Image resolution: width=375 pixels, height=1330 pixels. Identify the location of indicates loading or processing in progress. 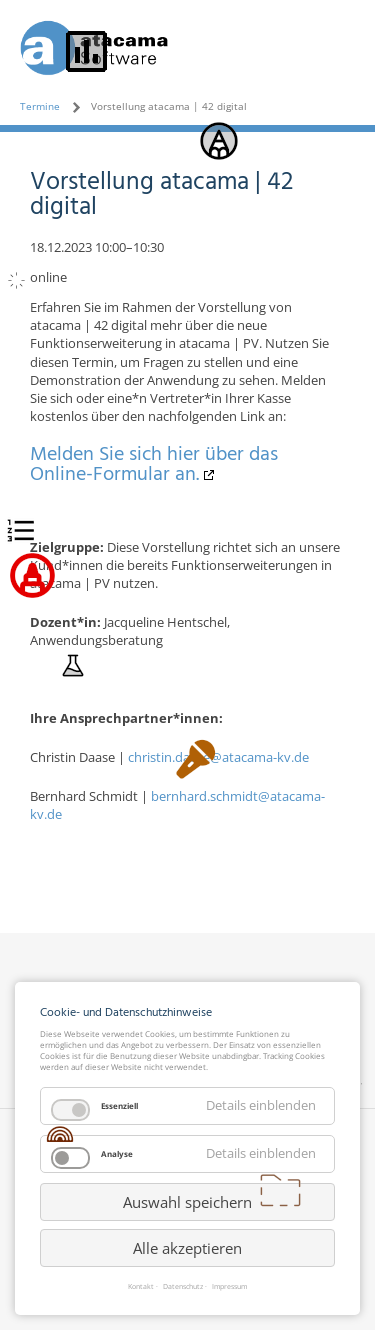
(16, 280).